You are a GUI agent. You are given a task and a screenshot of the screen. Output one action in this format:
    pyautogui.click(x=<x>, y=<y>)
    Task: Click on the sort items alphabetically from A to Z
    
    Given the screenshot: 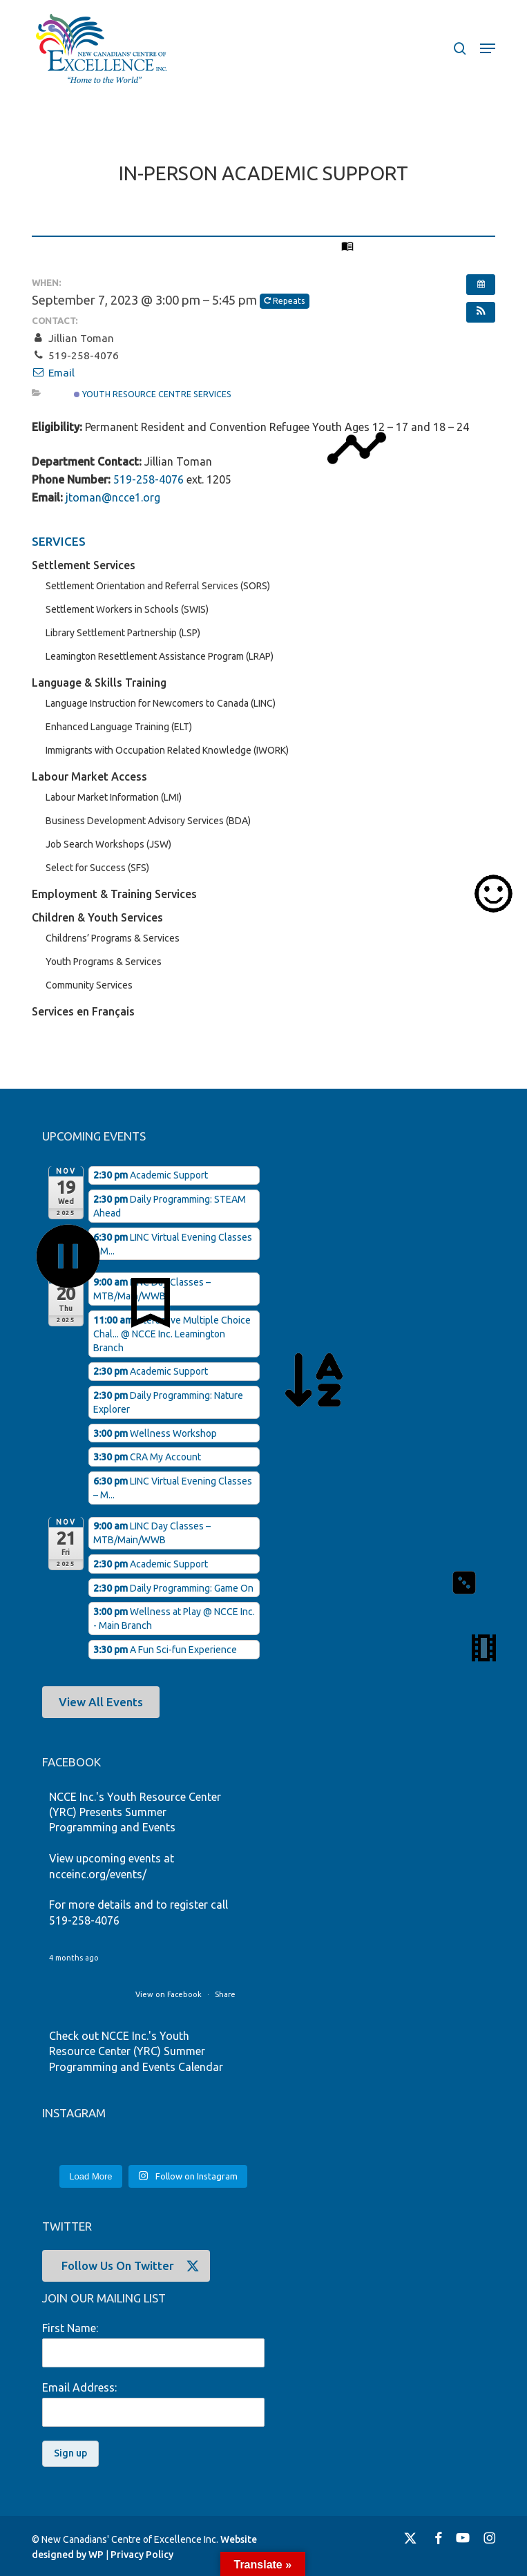 What is the action you would take?
    pyautogui.click(x=314, y=1380)
    